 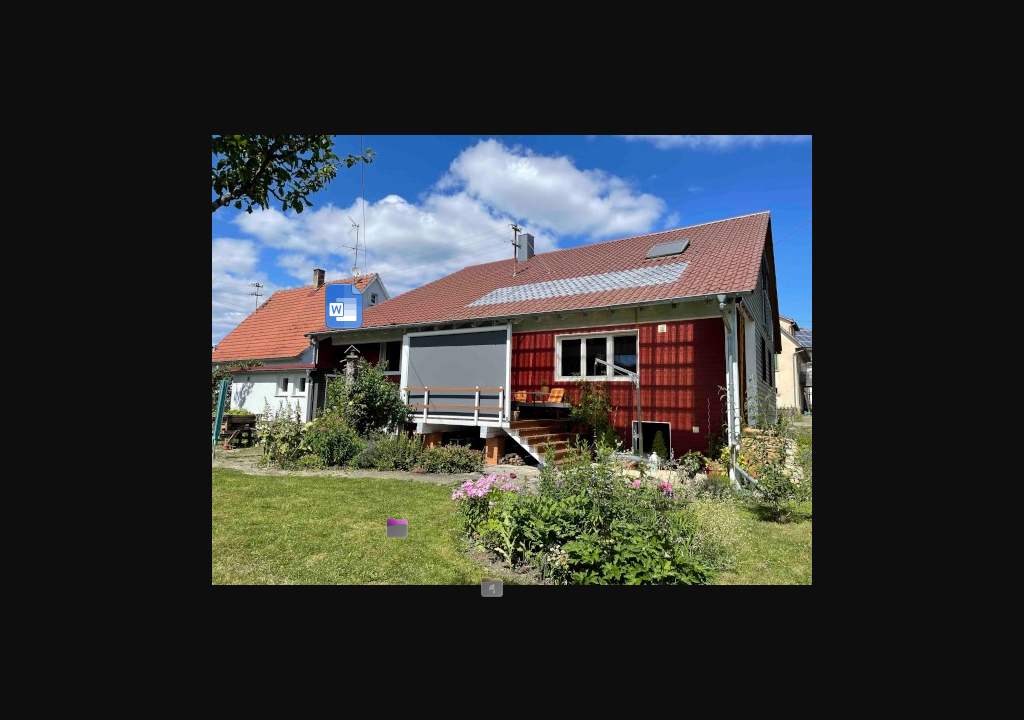 What do you see at coordinates (344, 306) in the screenshot?
I see `open a Microsoft Word document` at bounding box center [344, 306].